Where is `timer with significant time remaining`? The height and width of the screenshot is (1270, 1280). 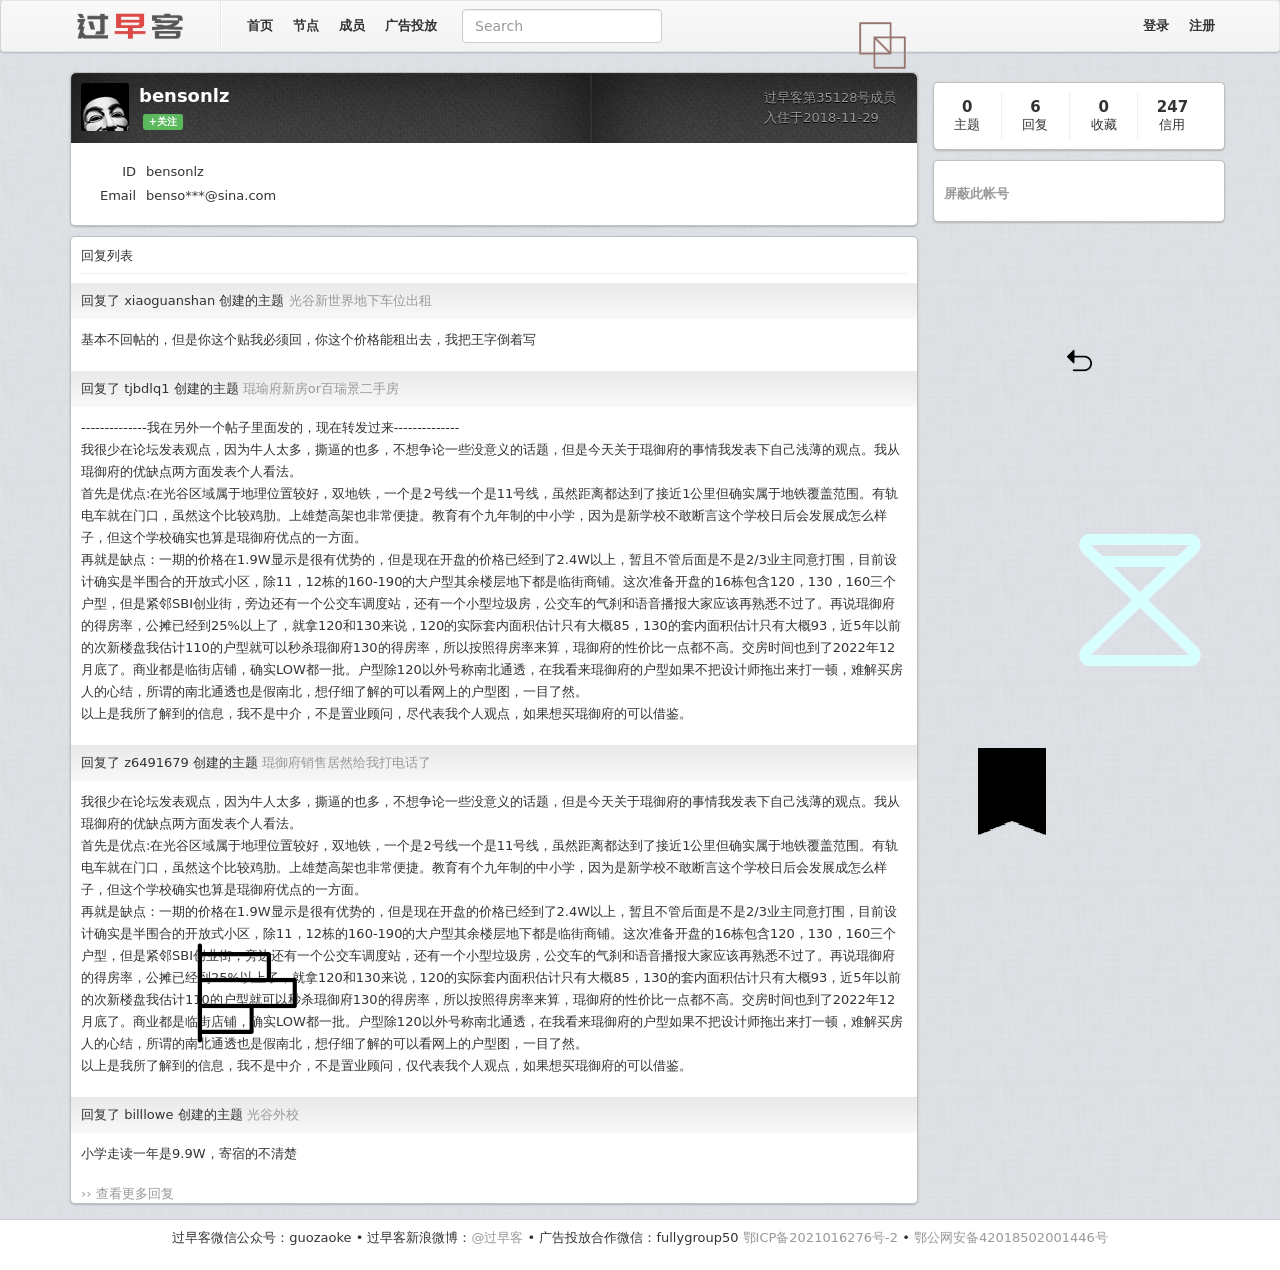 timer with significant time remaining is located at coordinates (1140, 600).